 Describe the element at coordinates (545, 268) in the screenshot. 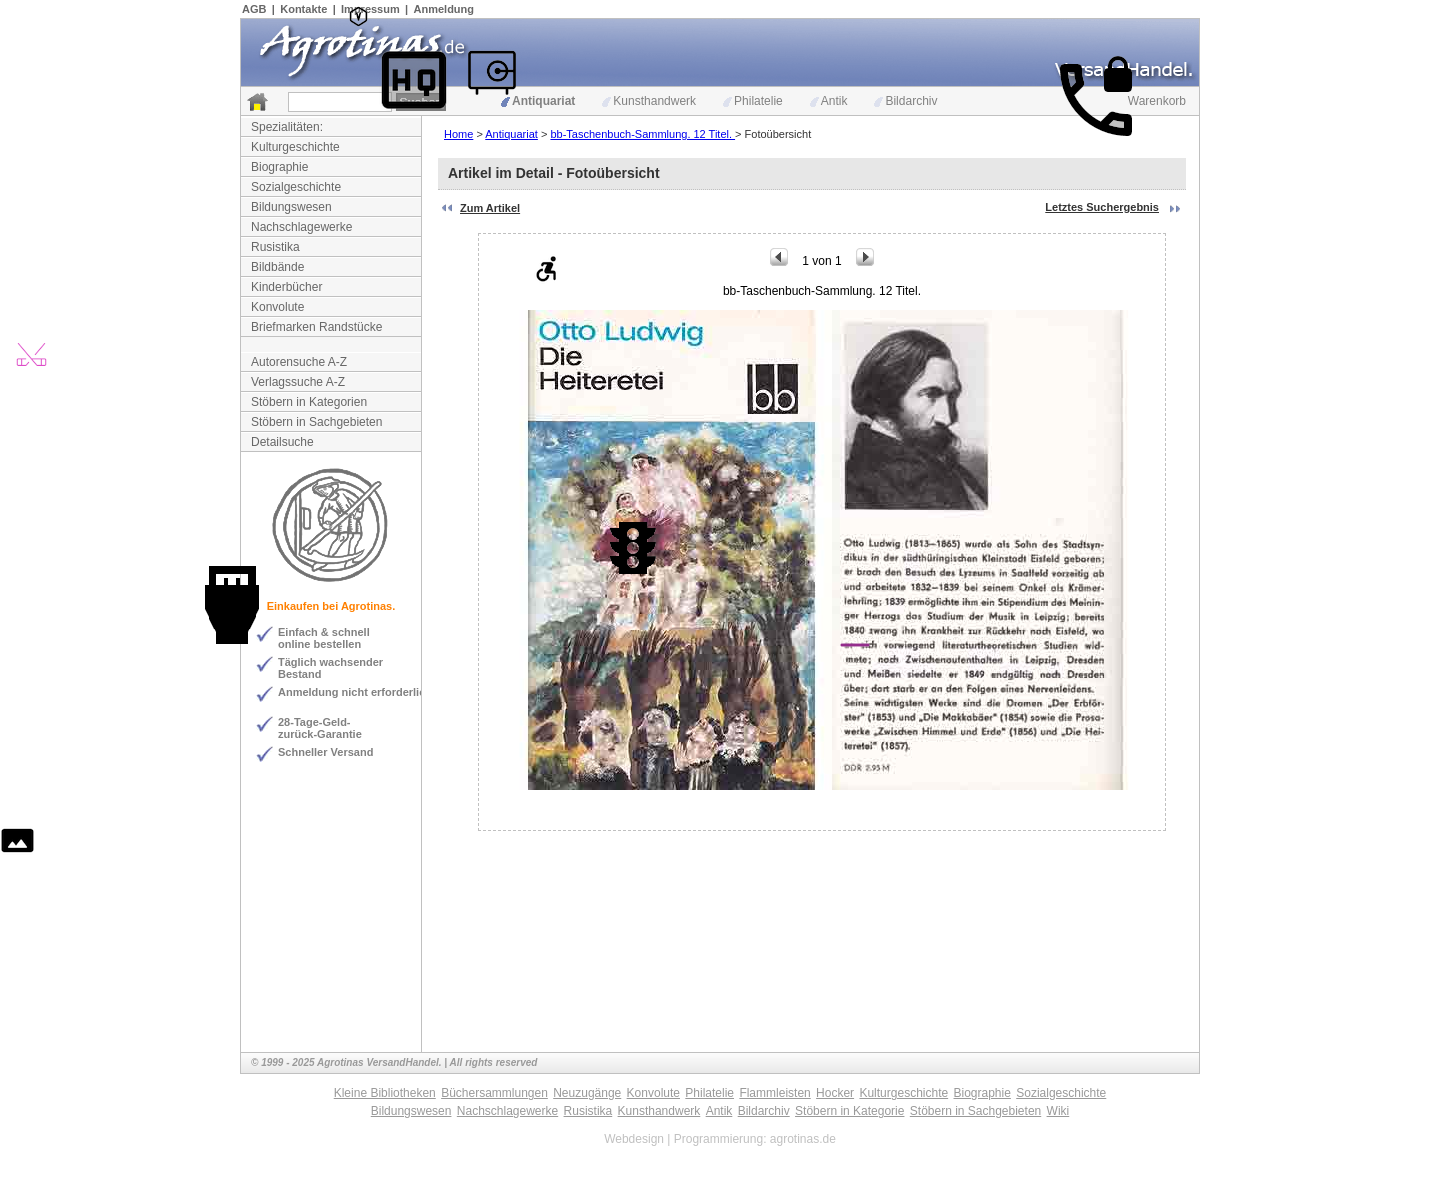

I see `indicates wheelchair accessibility available` at that location.